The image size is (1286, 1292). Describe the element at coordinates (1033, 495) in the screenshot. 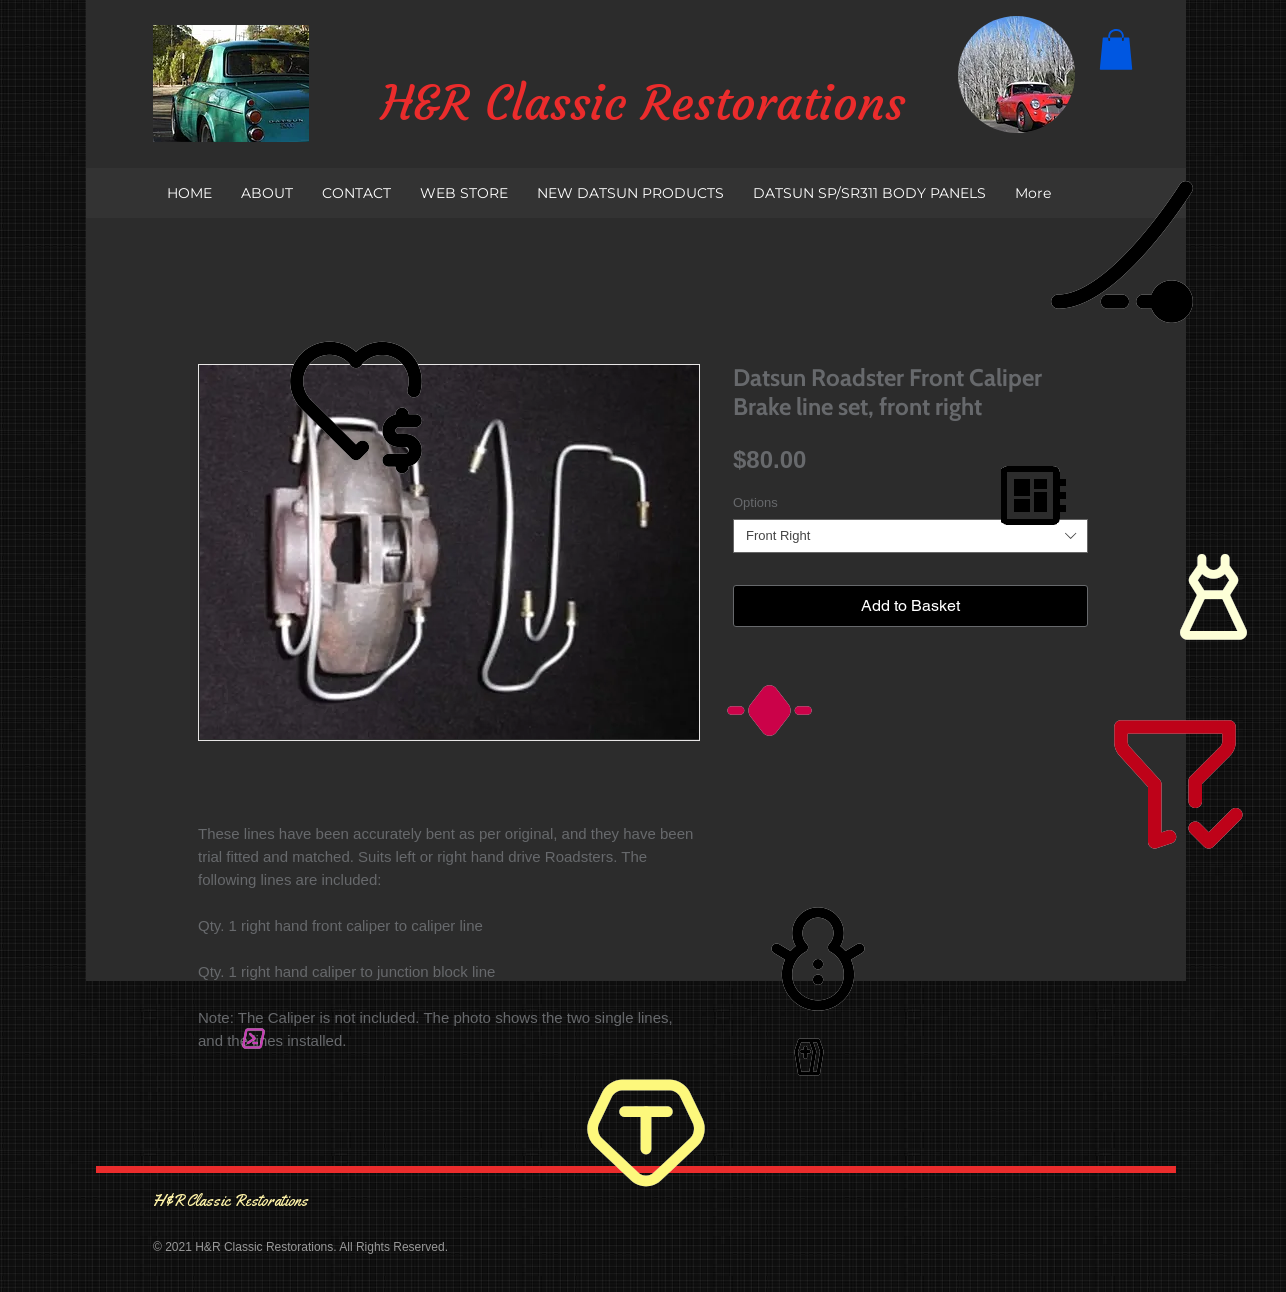

I see `access developer or hardware settings` at that location.